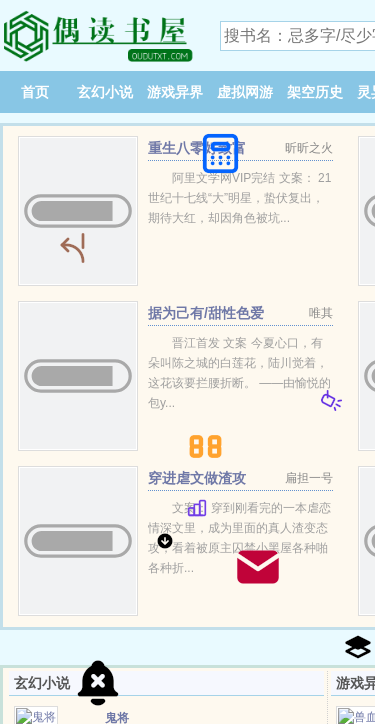 The width and height of the screenshot is (375, 724). Describe the element at coordinates (98, 683) in the screenshot. I see `dismiss or clear notifications` at that location.